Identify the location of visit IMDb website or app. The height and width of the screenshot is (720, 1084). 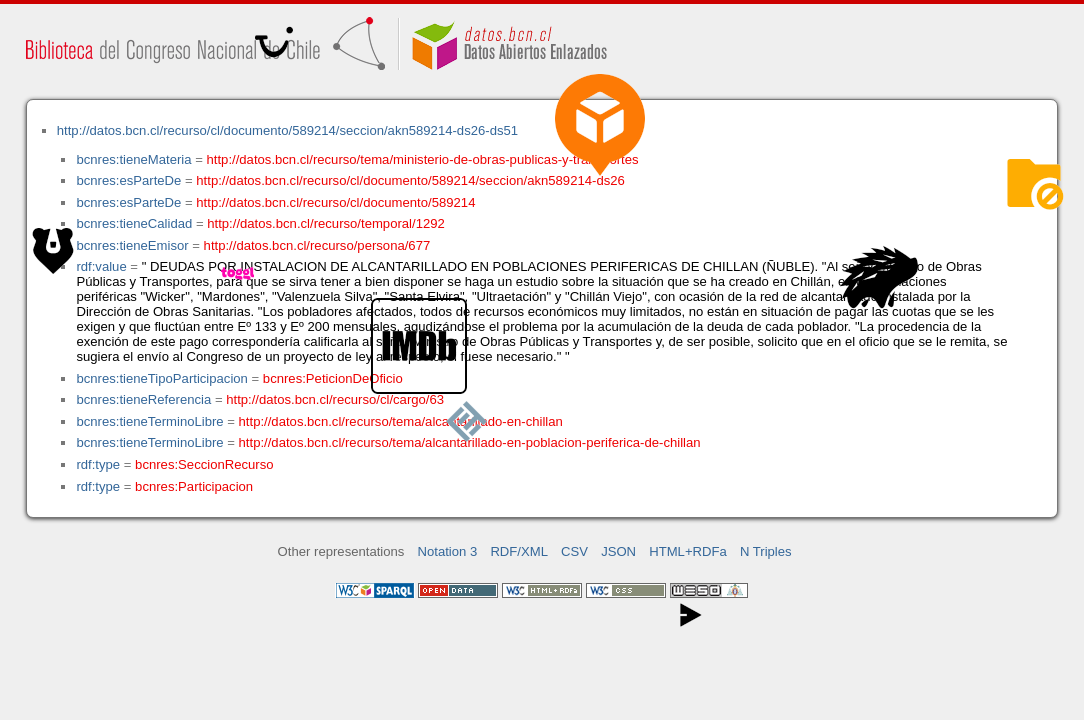
(419, 346).